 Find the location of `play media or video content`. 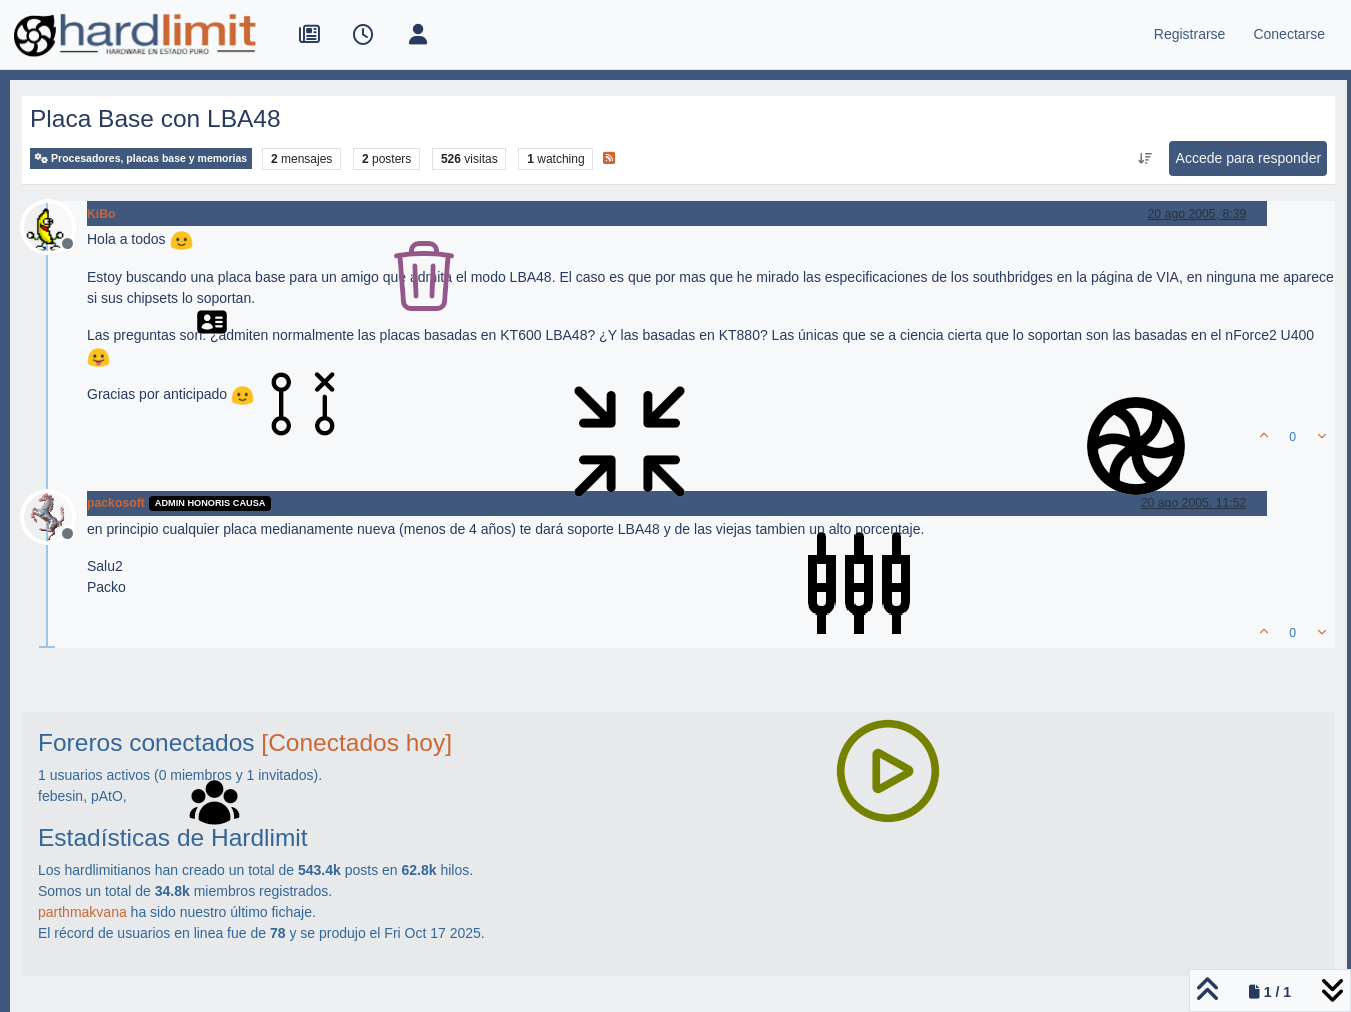

play media or video content is located at coordinates (888, 771).